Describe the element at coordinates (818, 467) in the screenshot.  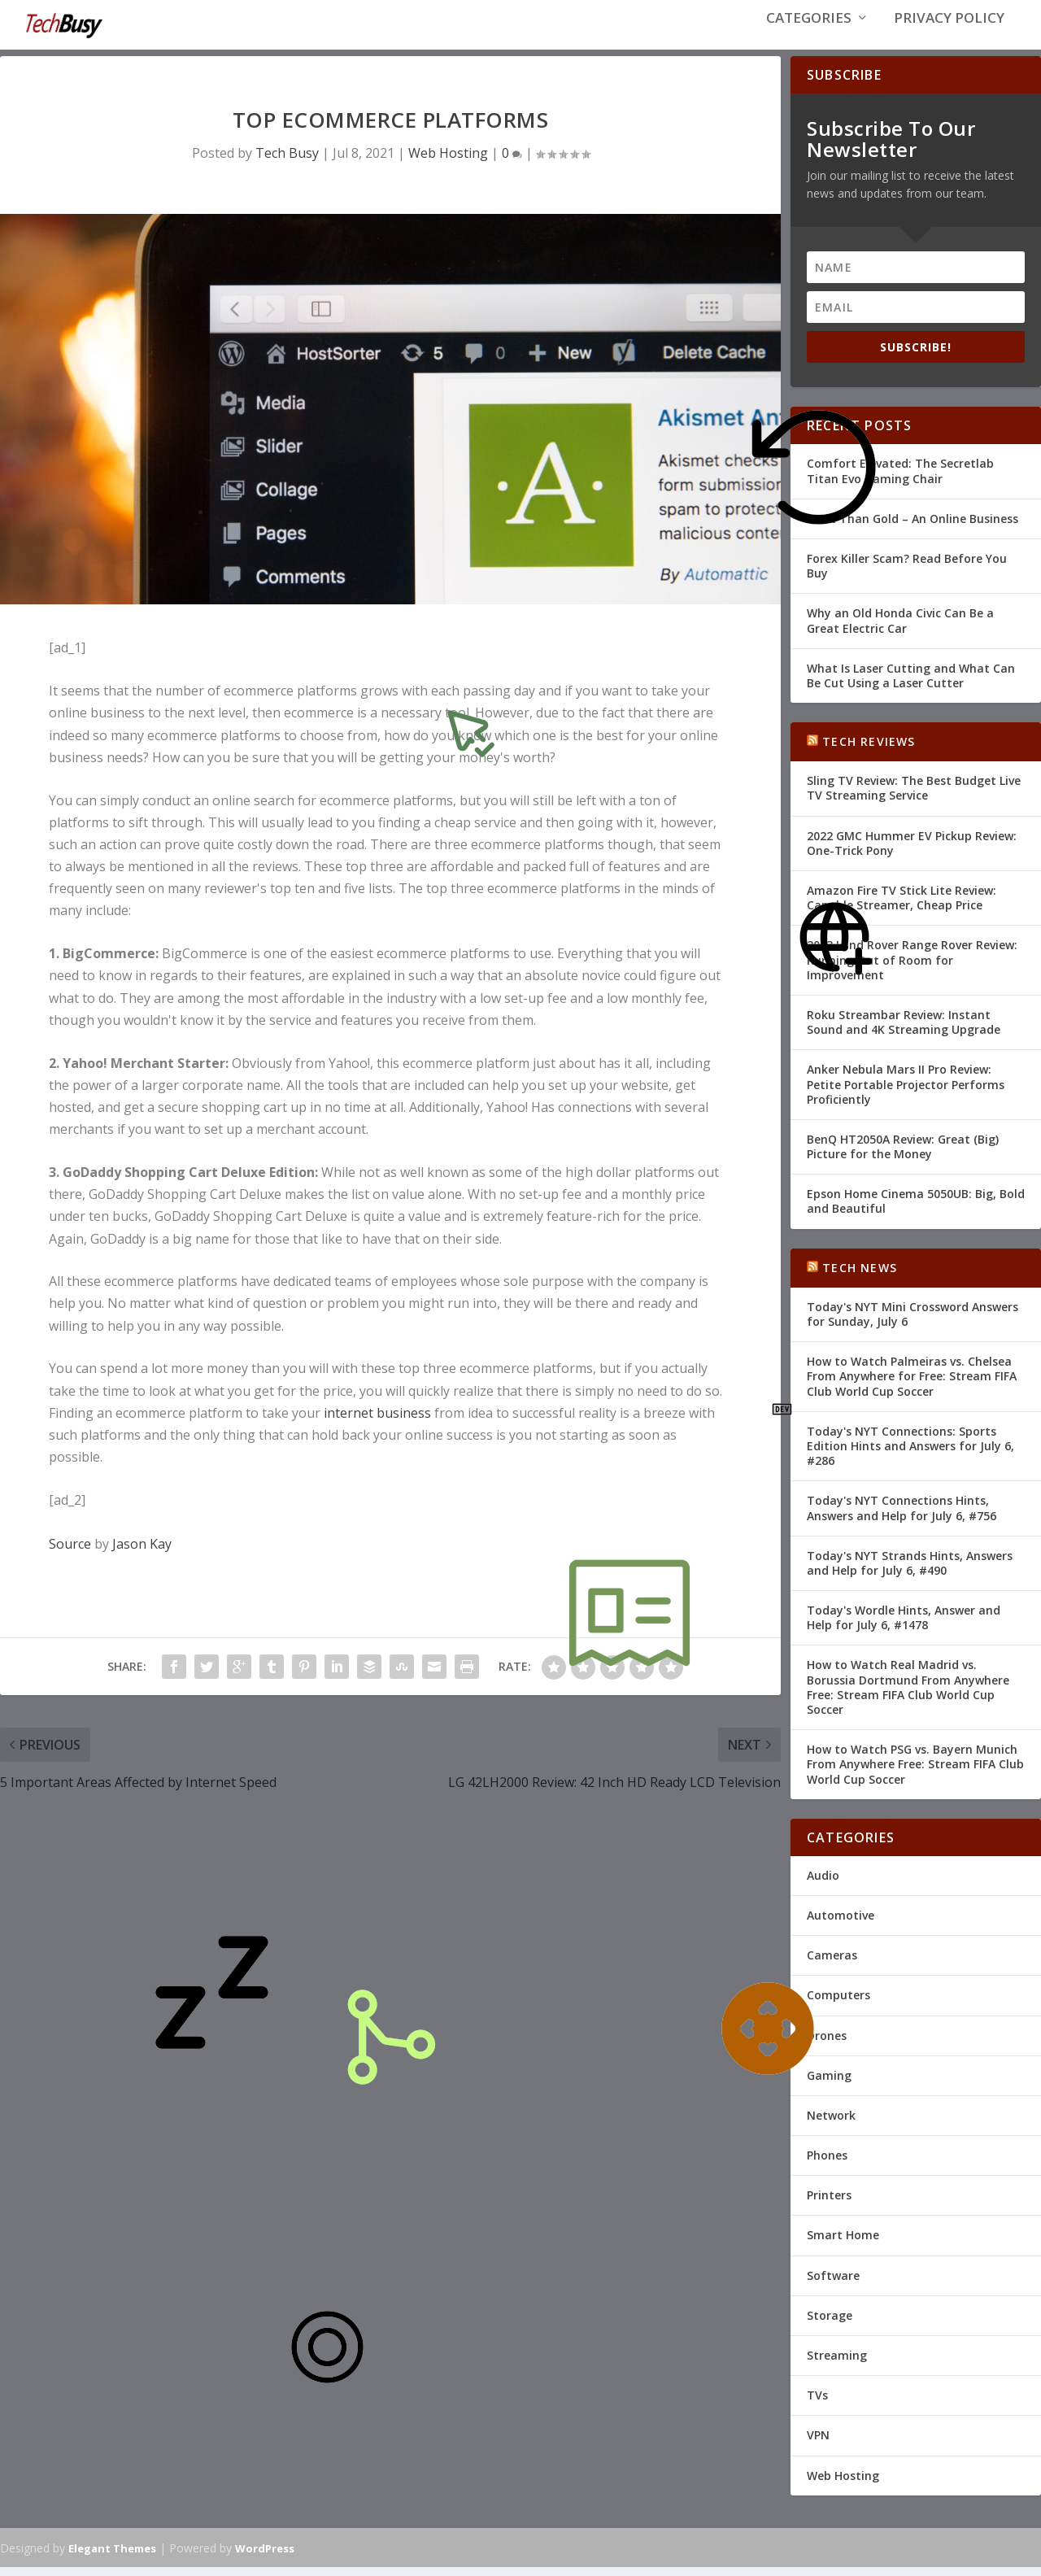
I see `undo the last action` at that location.